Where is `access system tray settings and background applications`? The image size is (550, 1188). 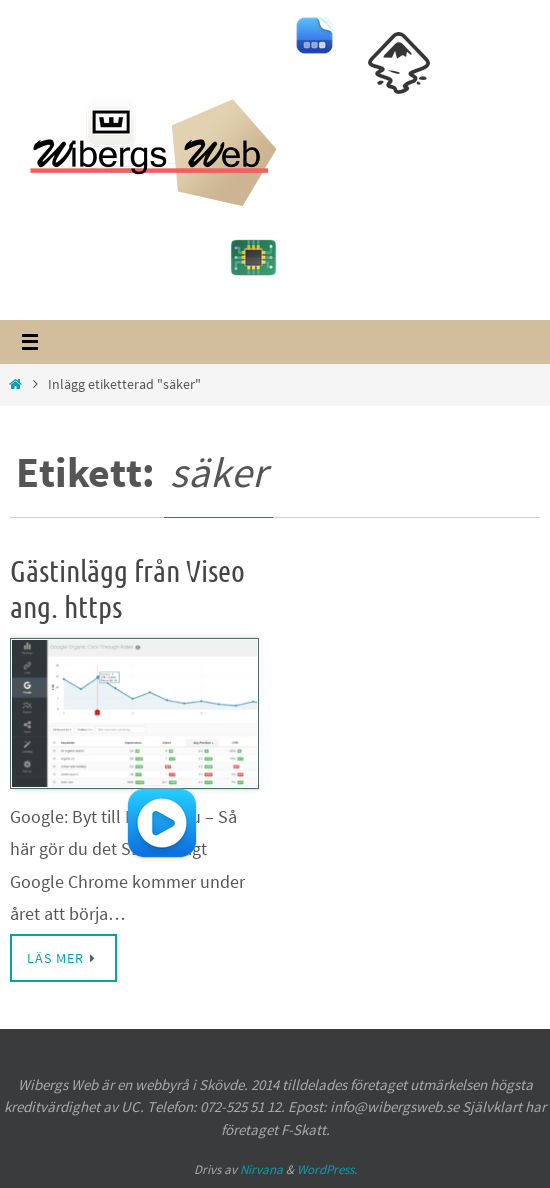
access system tray settings and background applications is located at coordinates (314, 35).